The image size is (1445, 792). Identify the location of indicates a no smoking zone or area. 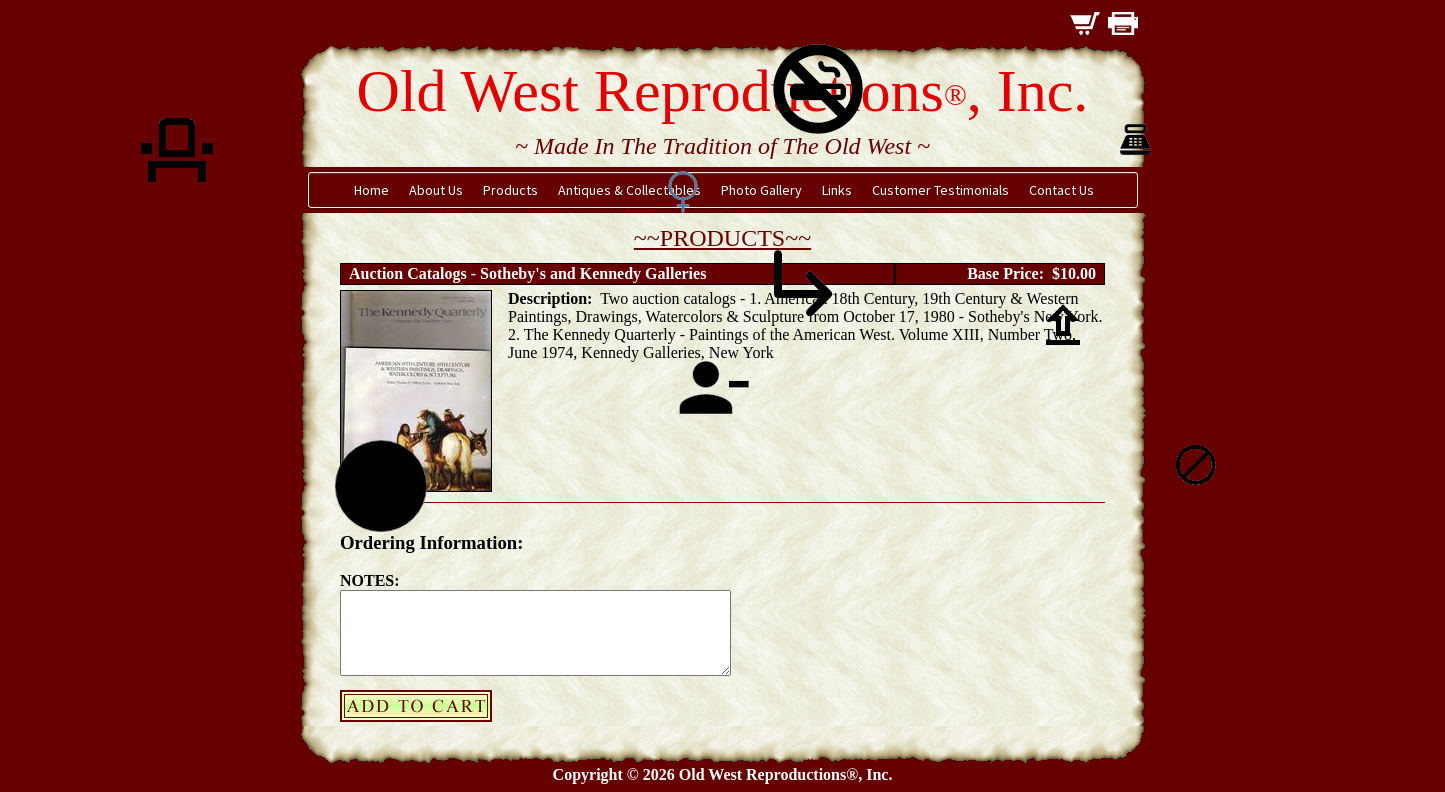
(818, 89).